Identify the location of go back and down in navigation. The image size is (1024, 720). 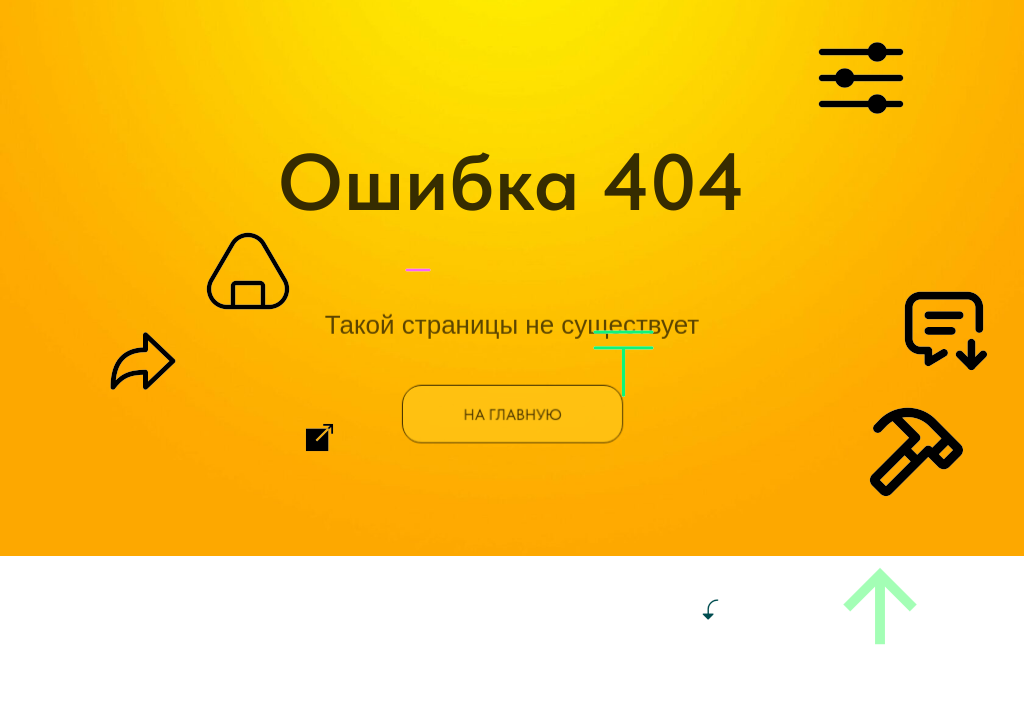
(710, 609).